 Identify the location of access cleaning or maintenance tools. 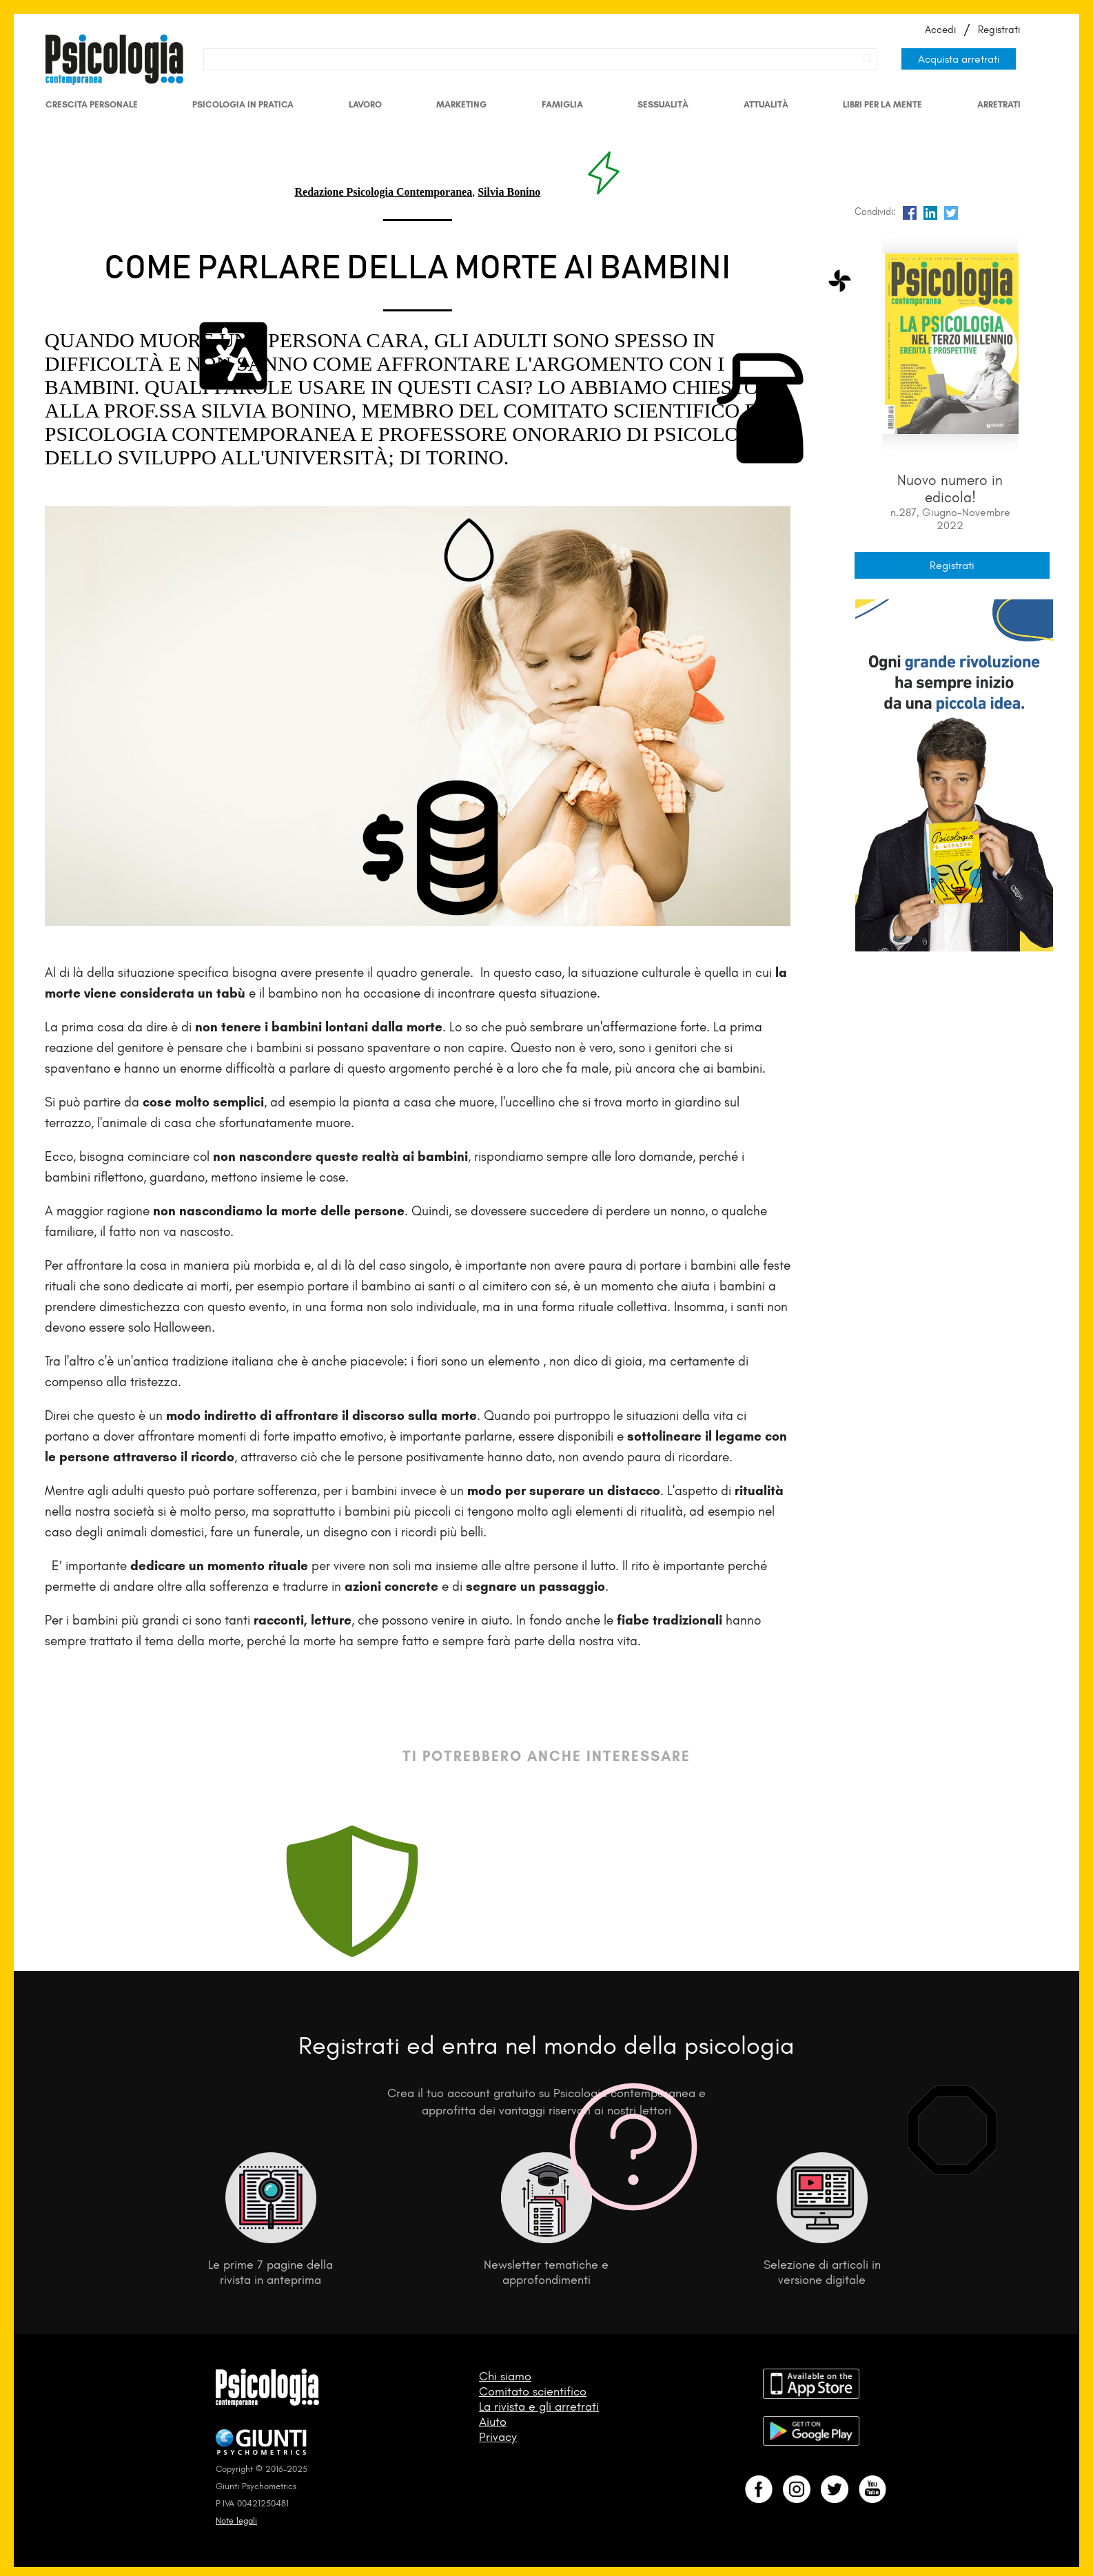
(764, 408).